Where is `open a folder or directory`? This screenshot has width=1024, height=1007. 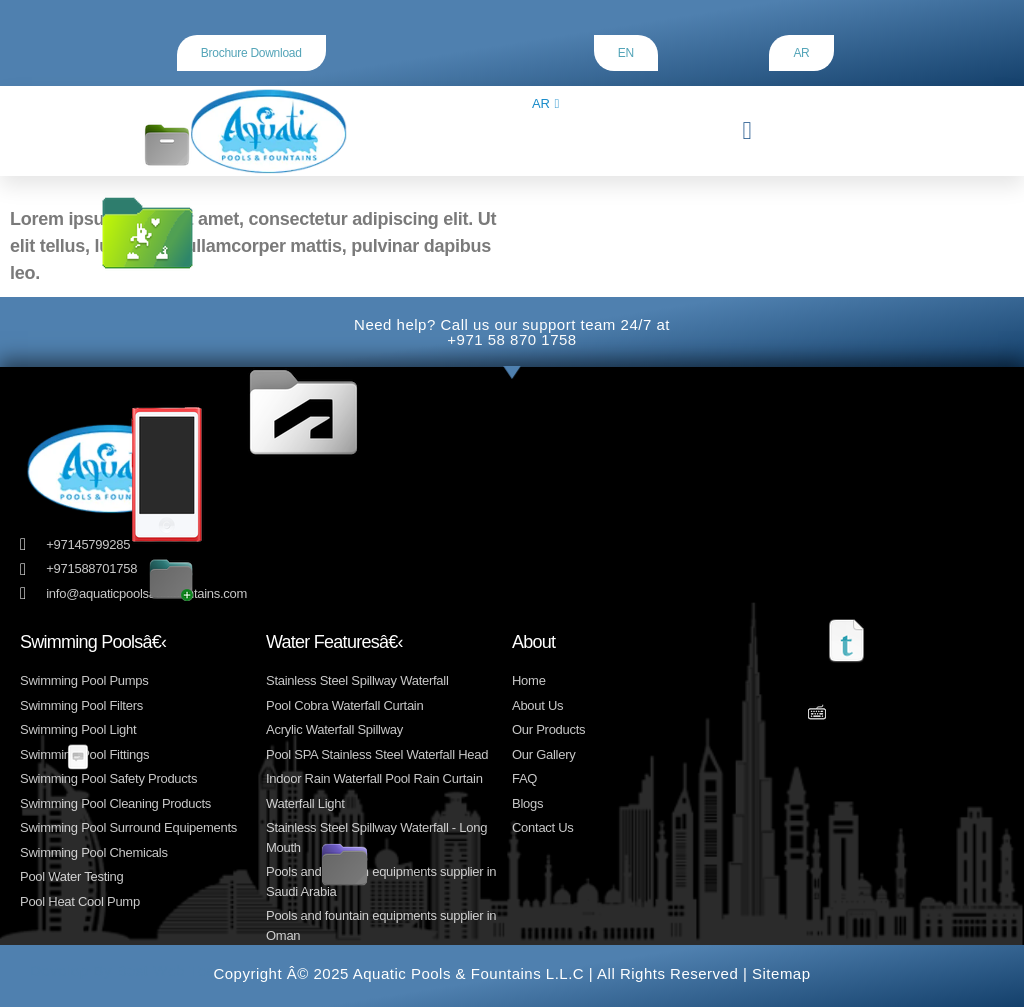
open a folder or directory is located at coordinates (344, 864).